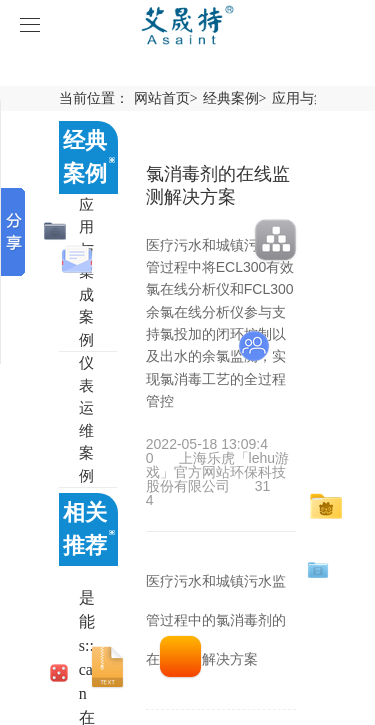  I want to click on open your videos folder, so click(318, 570).